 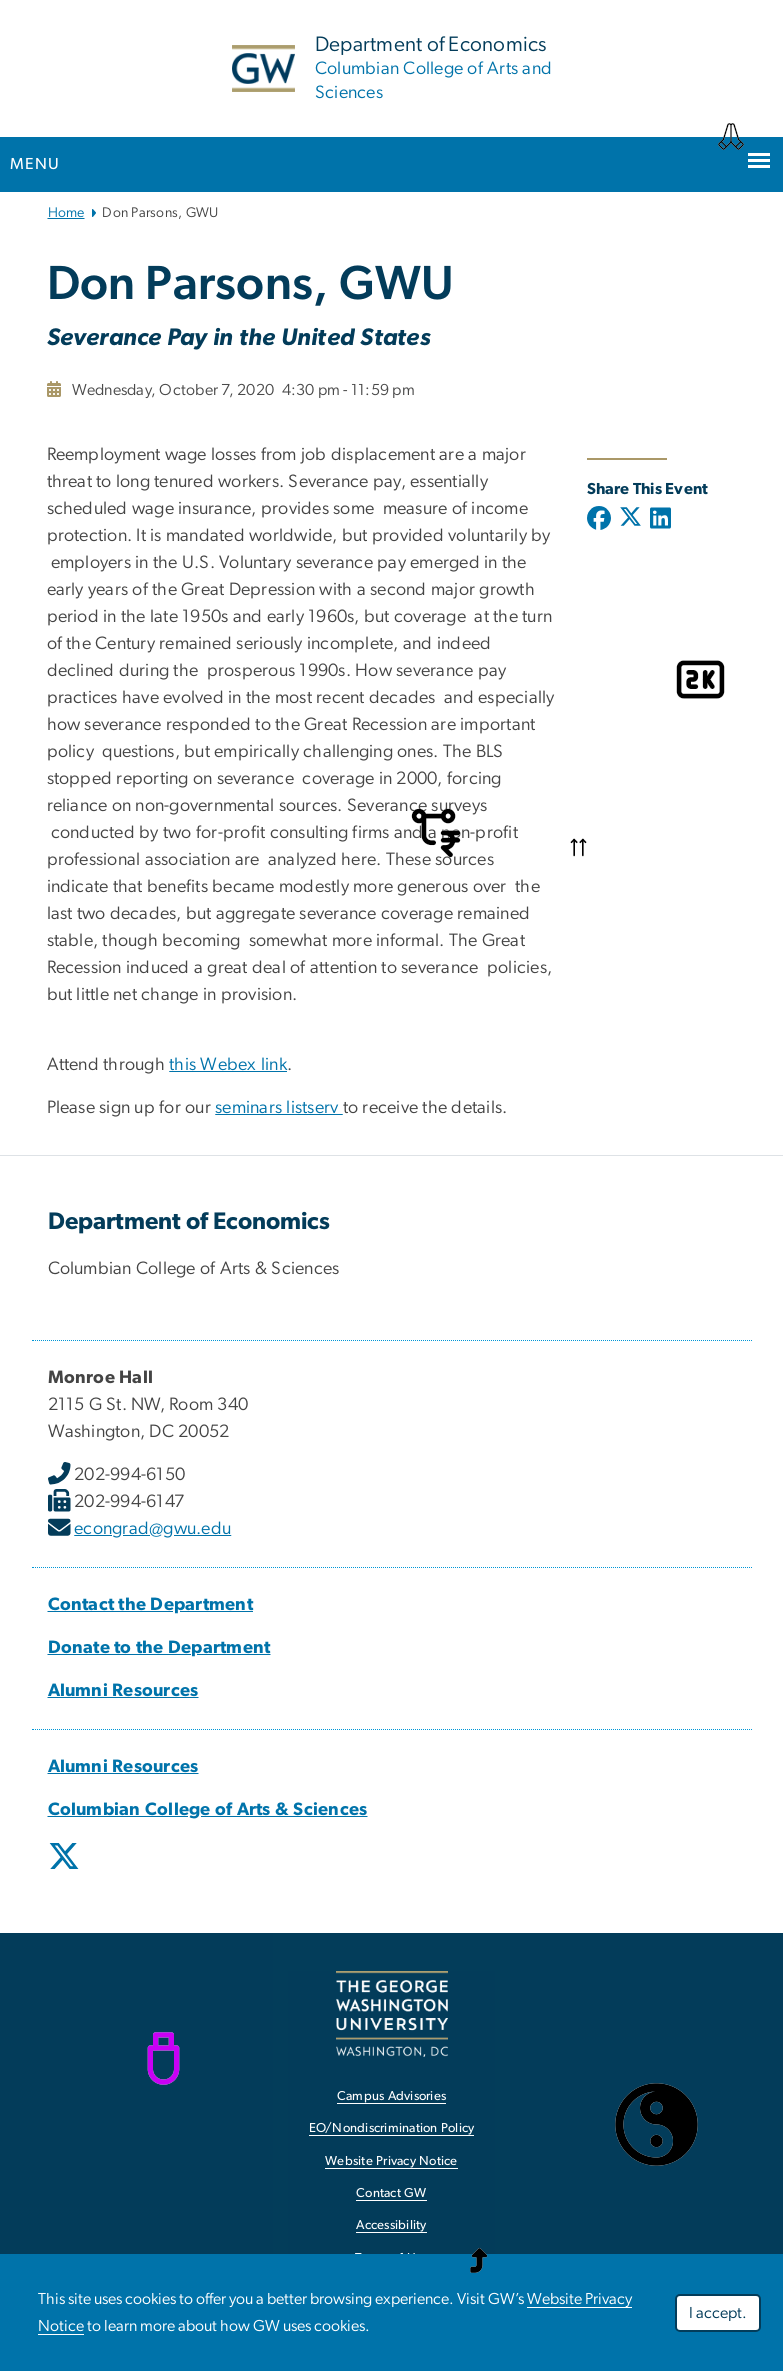 I want to click on send a prayer or blessing, so click(x=731, y=137).